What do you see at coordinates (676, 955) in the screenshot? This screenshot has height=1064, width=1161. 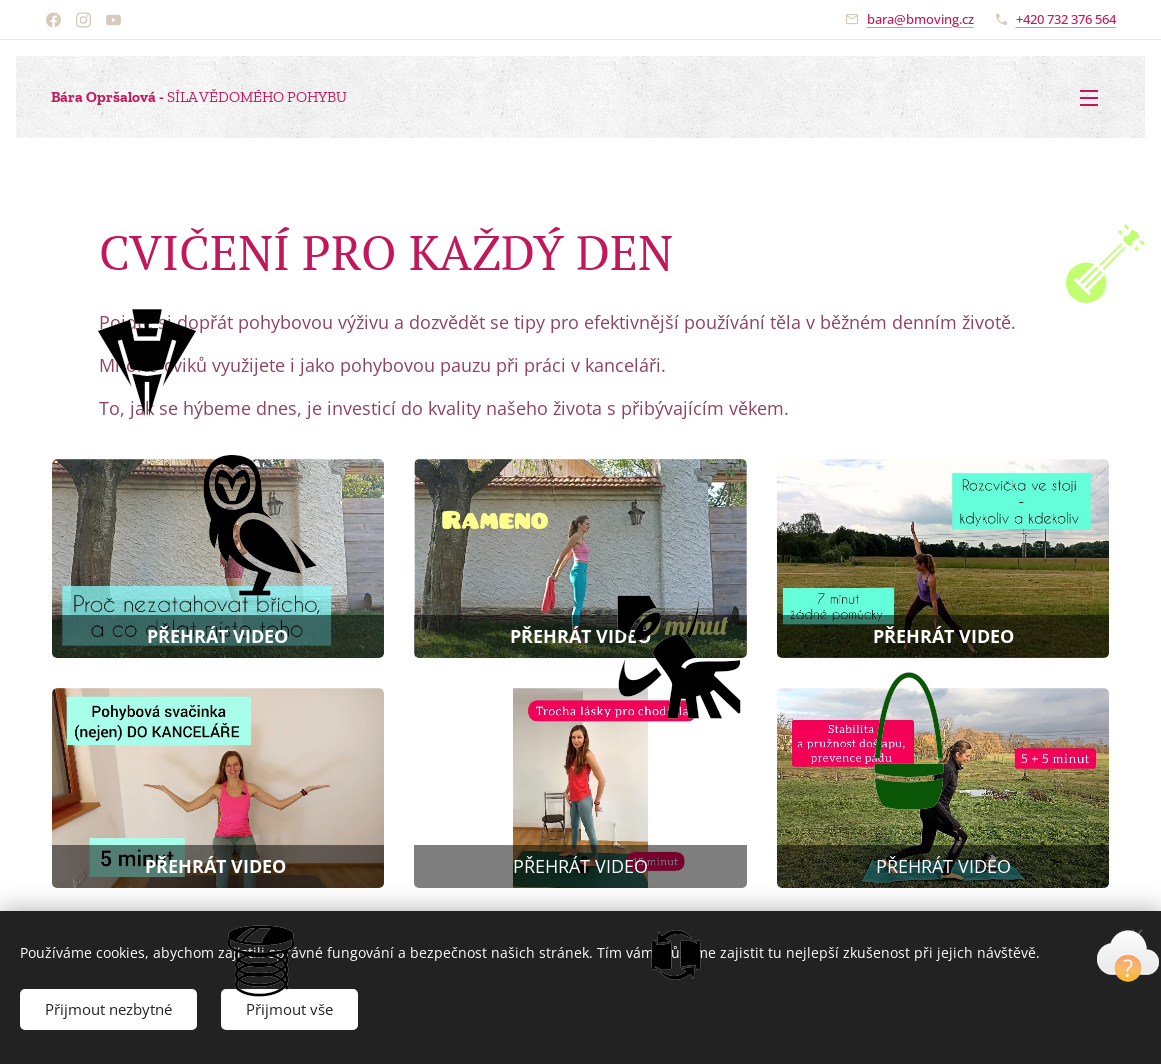 I see `swap or exchange cards` at bounding box center [676, 955].